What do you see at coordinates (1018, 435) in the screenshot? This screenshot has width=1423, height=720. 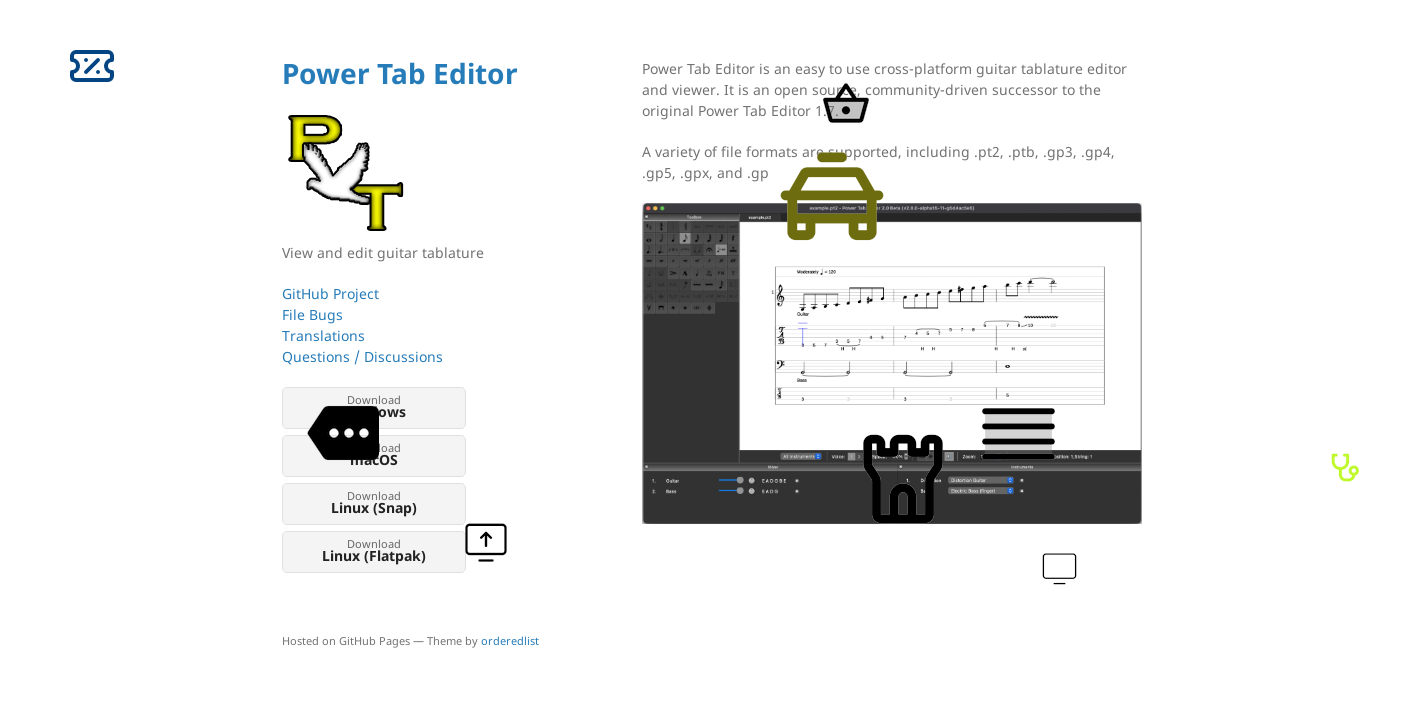 I see `justify text alignment` at bounding box center [1018, 435].